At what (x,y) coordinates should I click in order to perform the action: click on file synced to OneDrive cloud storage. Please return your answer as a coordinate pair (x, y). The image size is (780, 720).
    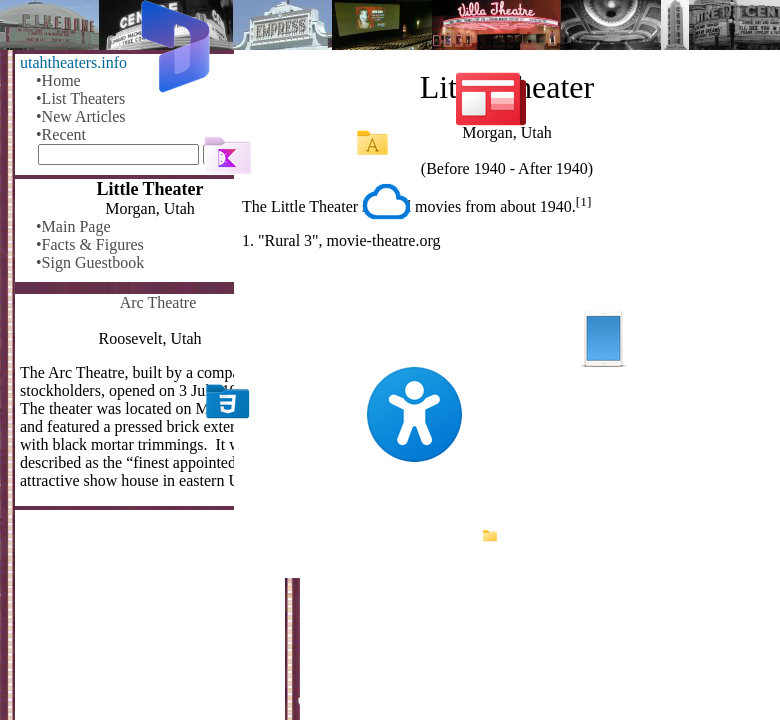
    Looking at the image, I should click on (386, 203).